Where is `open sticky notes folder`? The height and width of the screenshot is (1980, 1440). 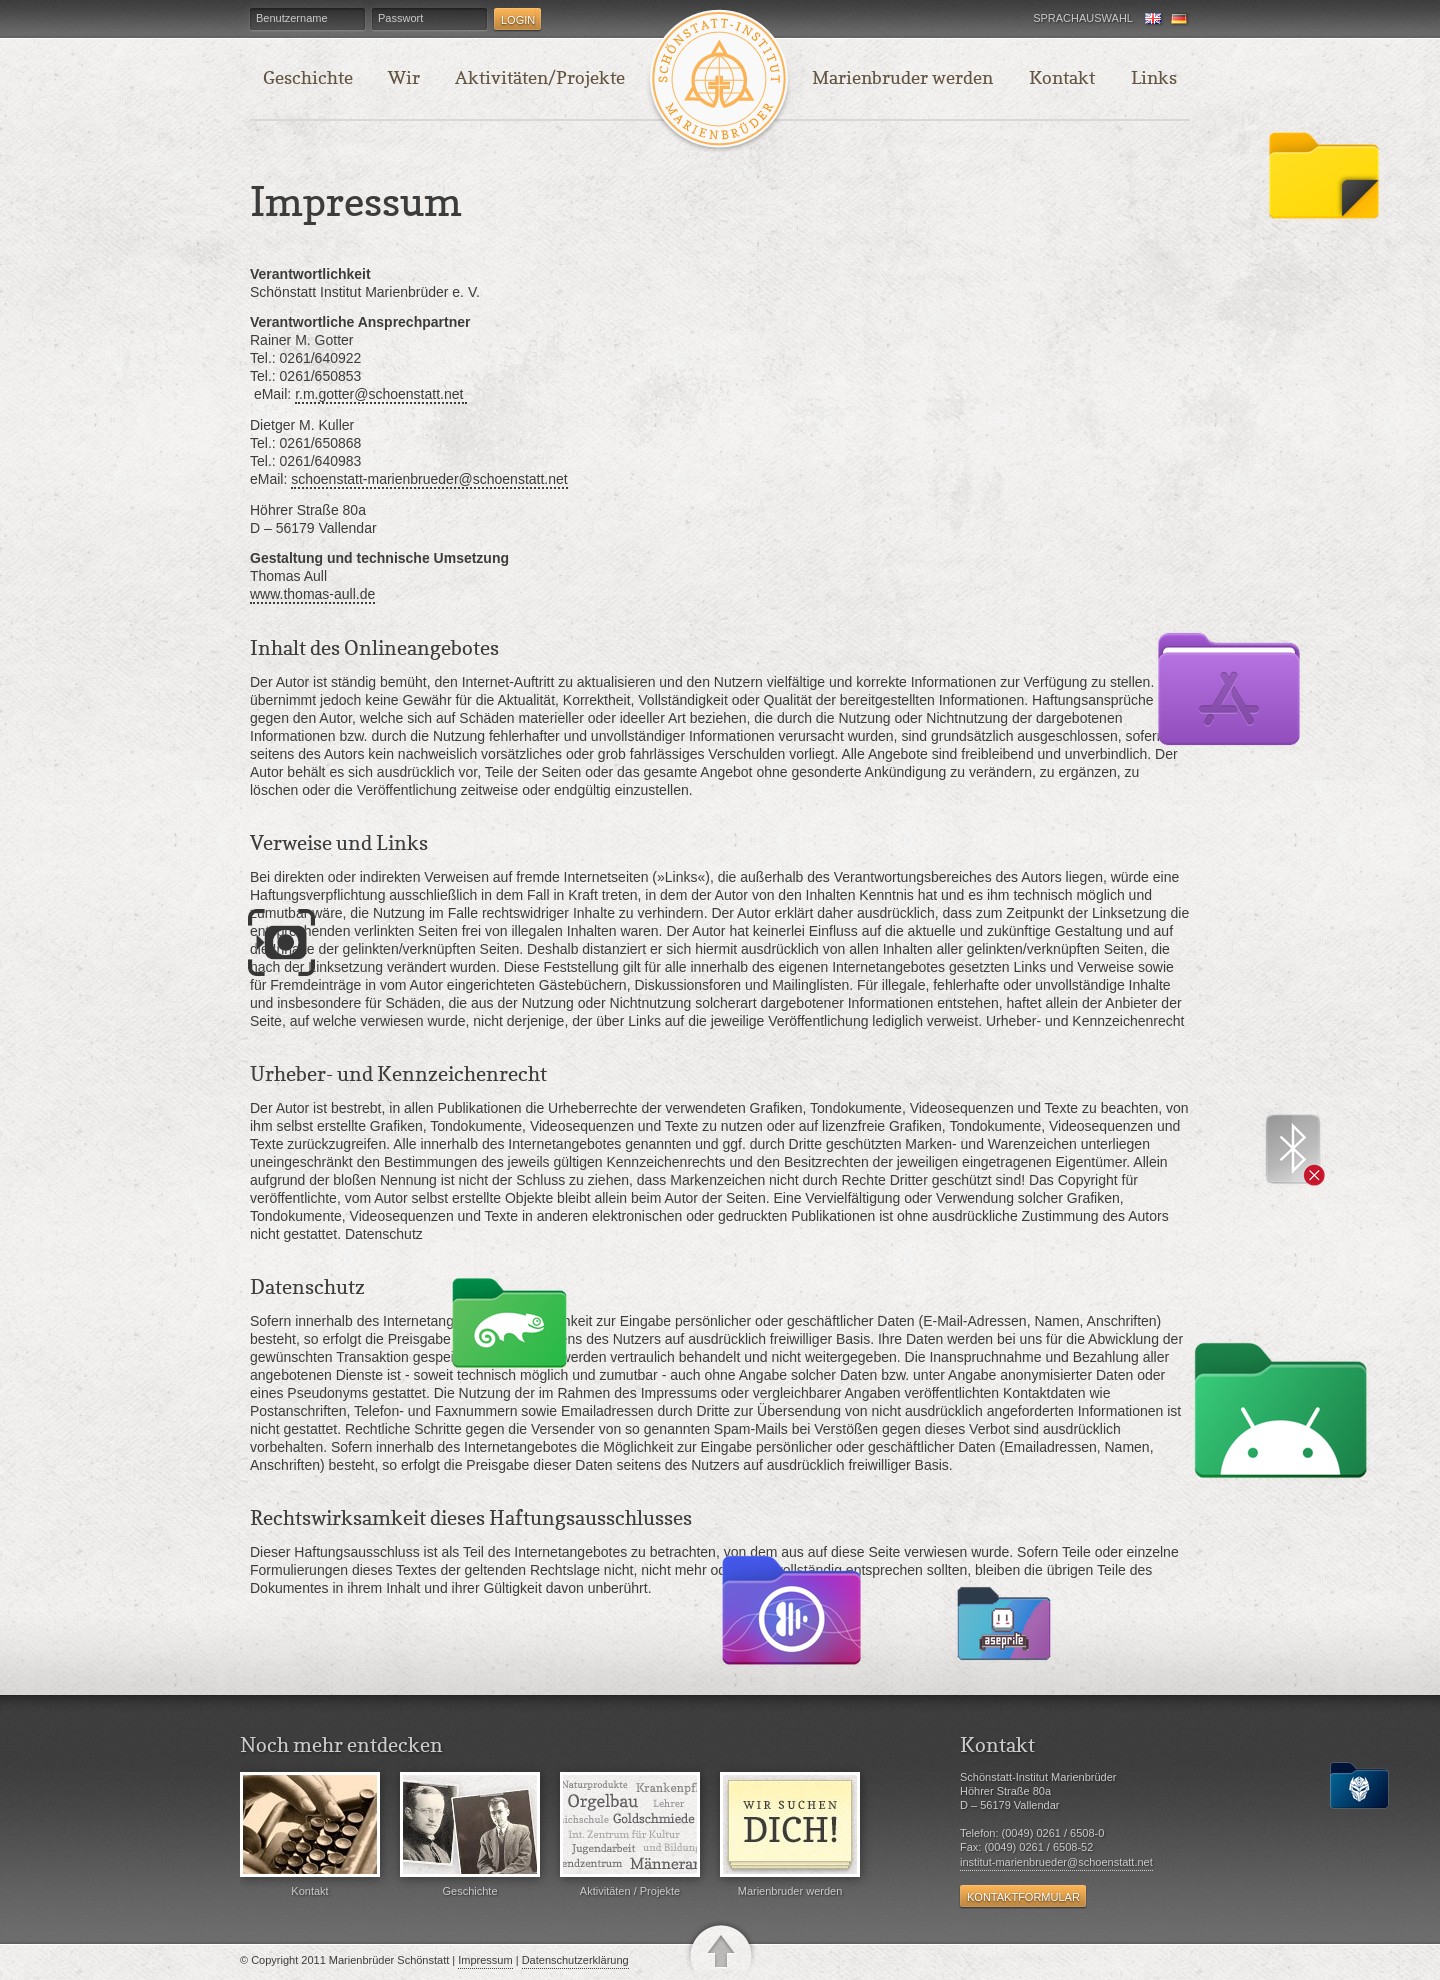
open sticky notes folder is located at coordinates (1323, 178).